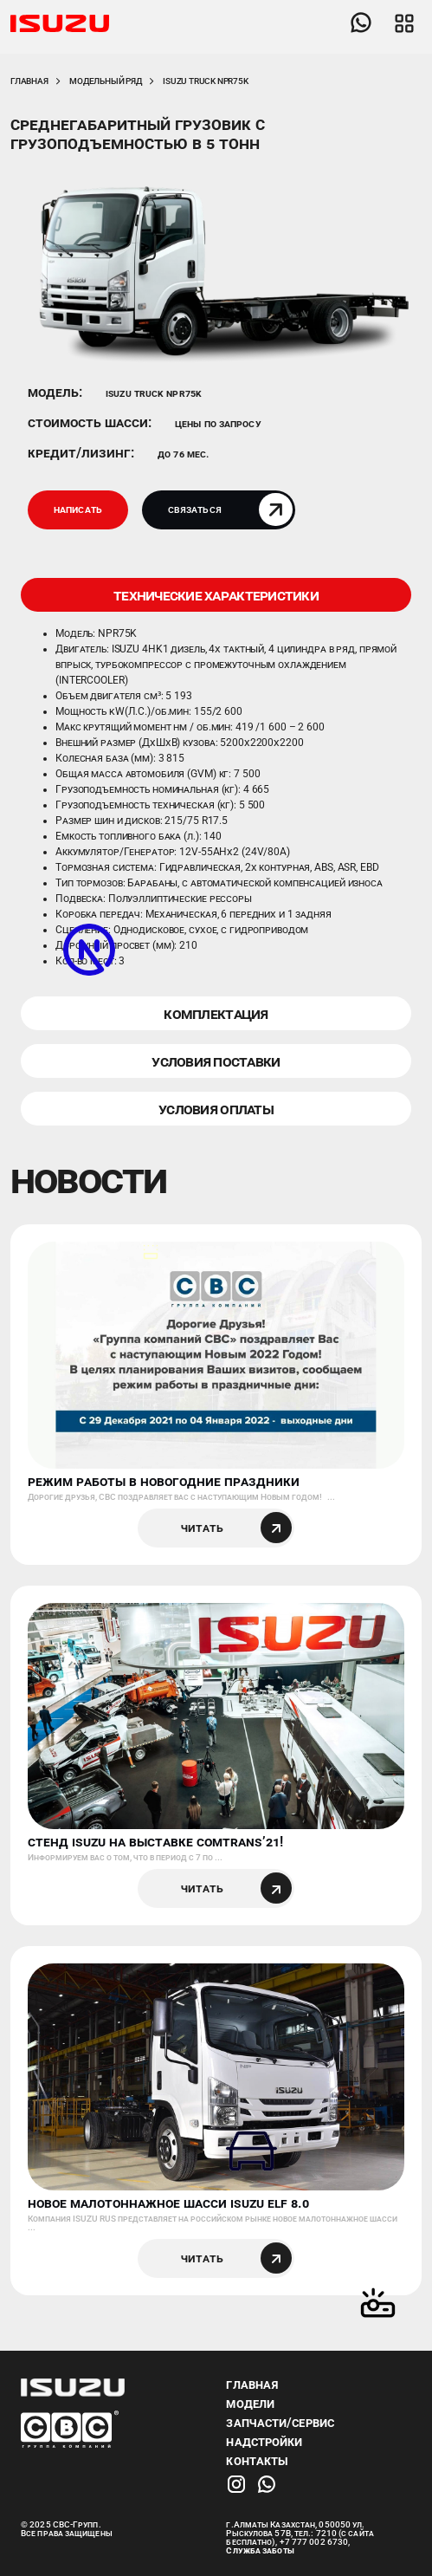  Describe the element at coordinates (151, 1252) in the screenshot. I see `align content to bottom of container` at that location.